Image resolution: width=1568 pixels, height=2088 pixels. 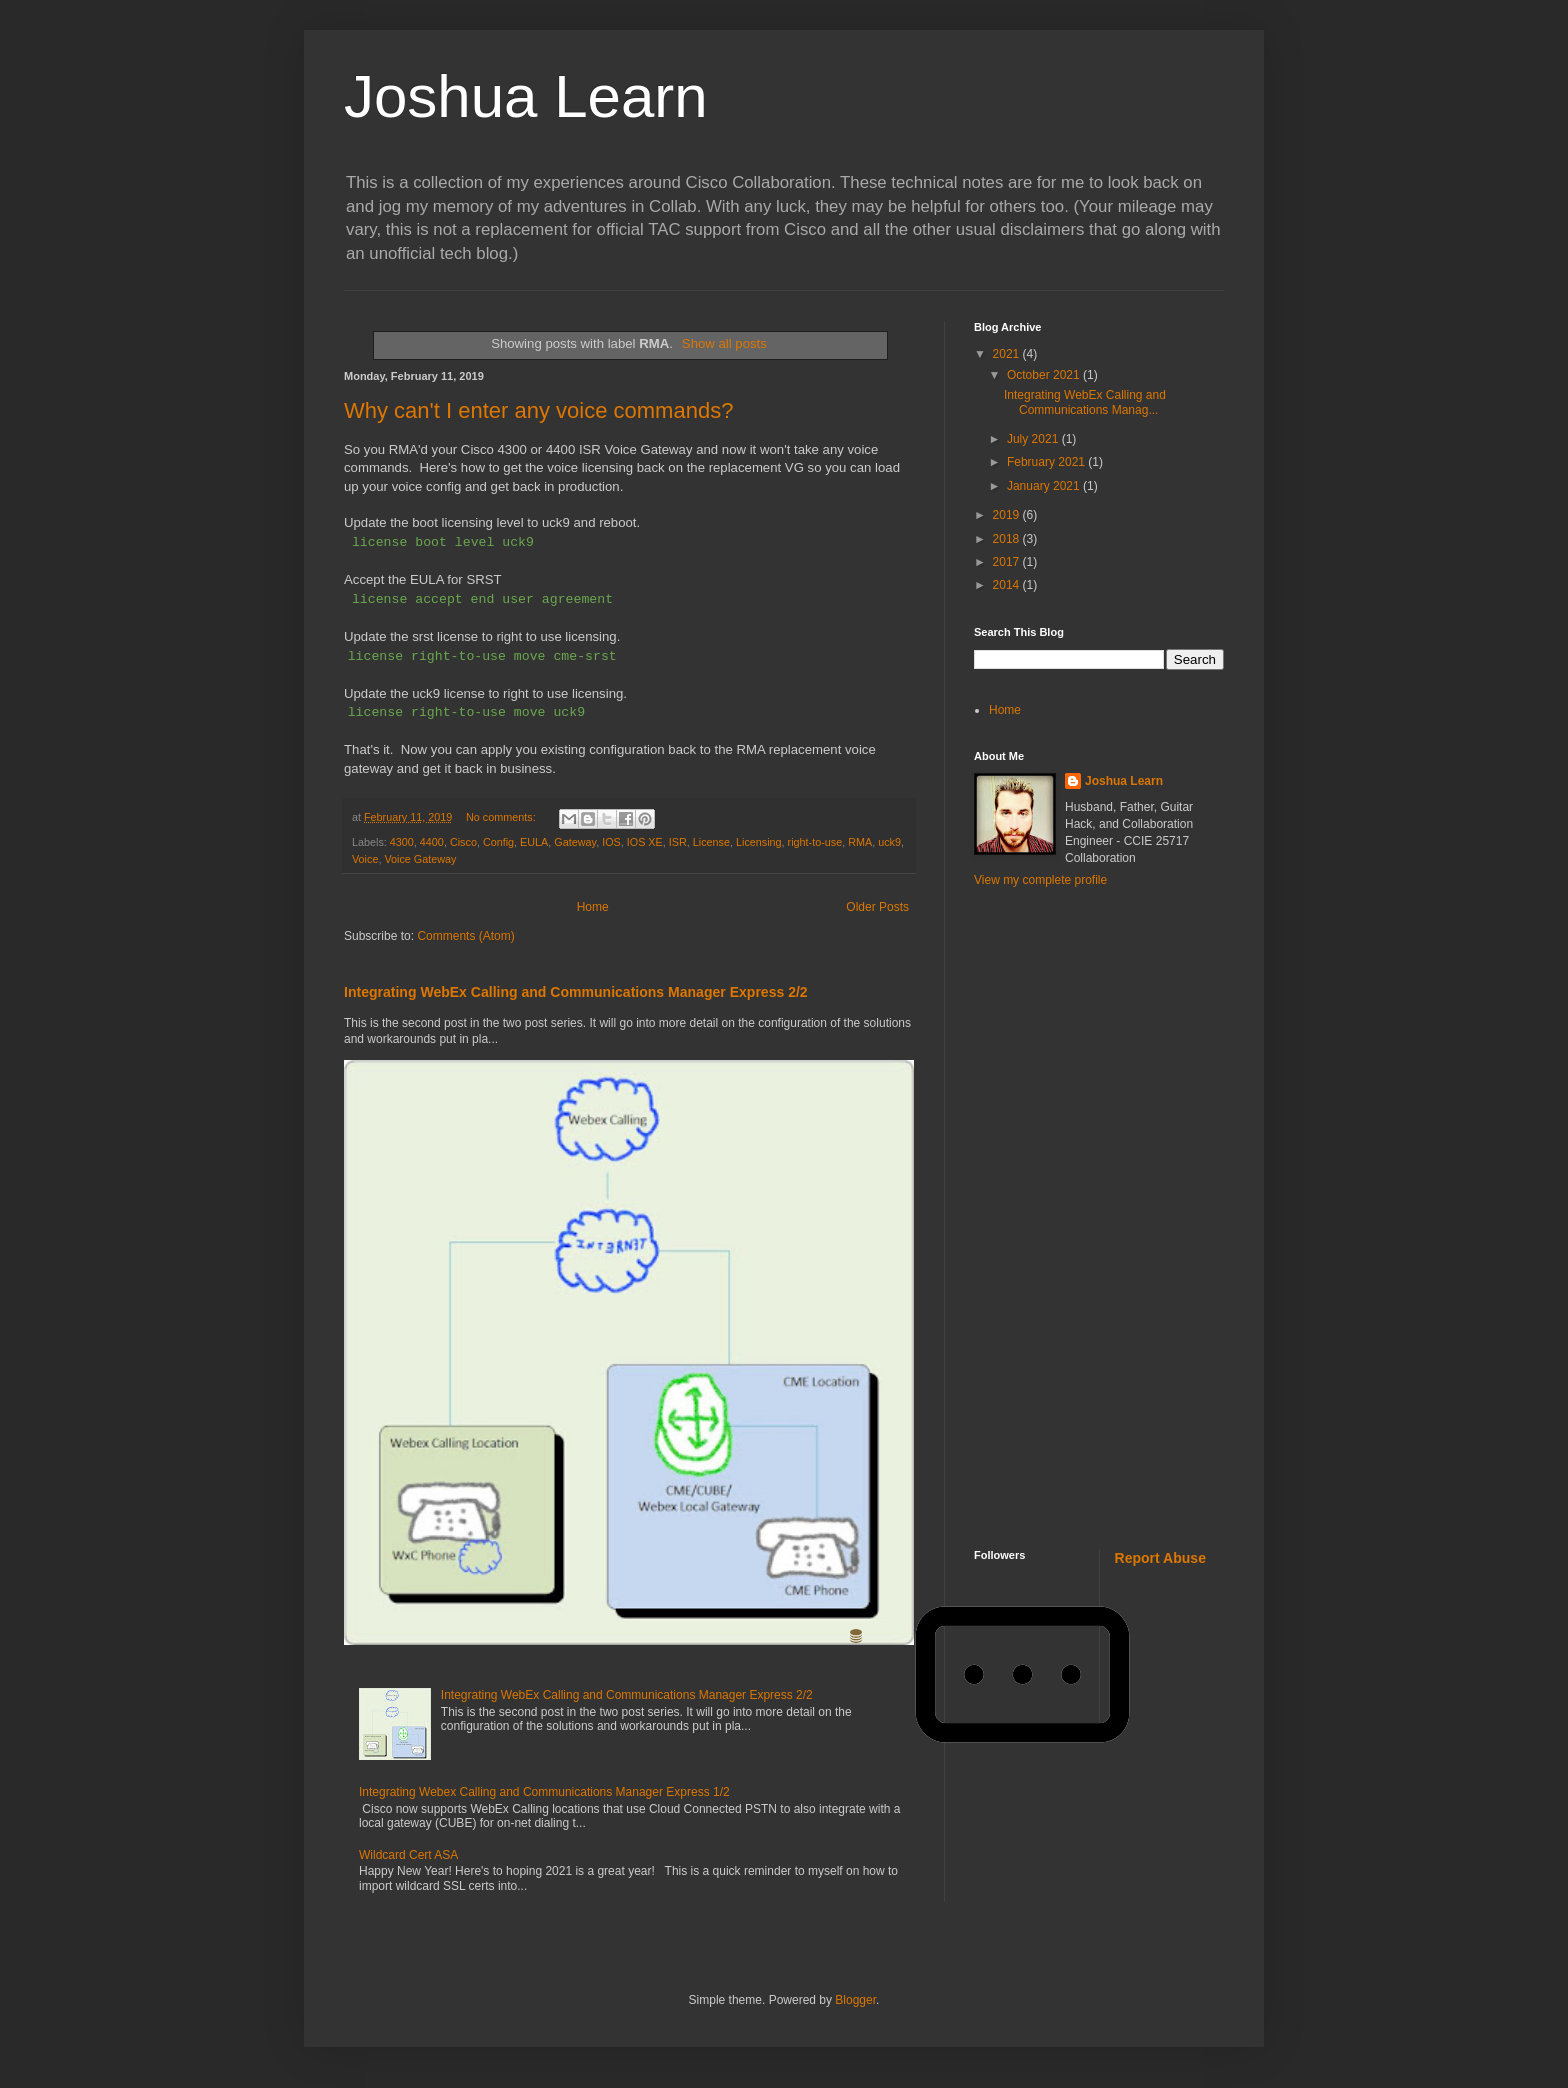 What do you see at coordinates (1022, 1674) in the screenshot?
I see `indicates more options or actions available` at bounding box center [1022, 1674].